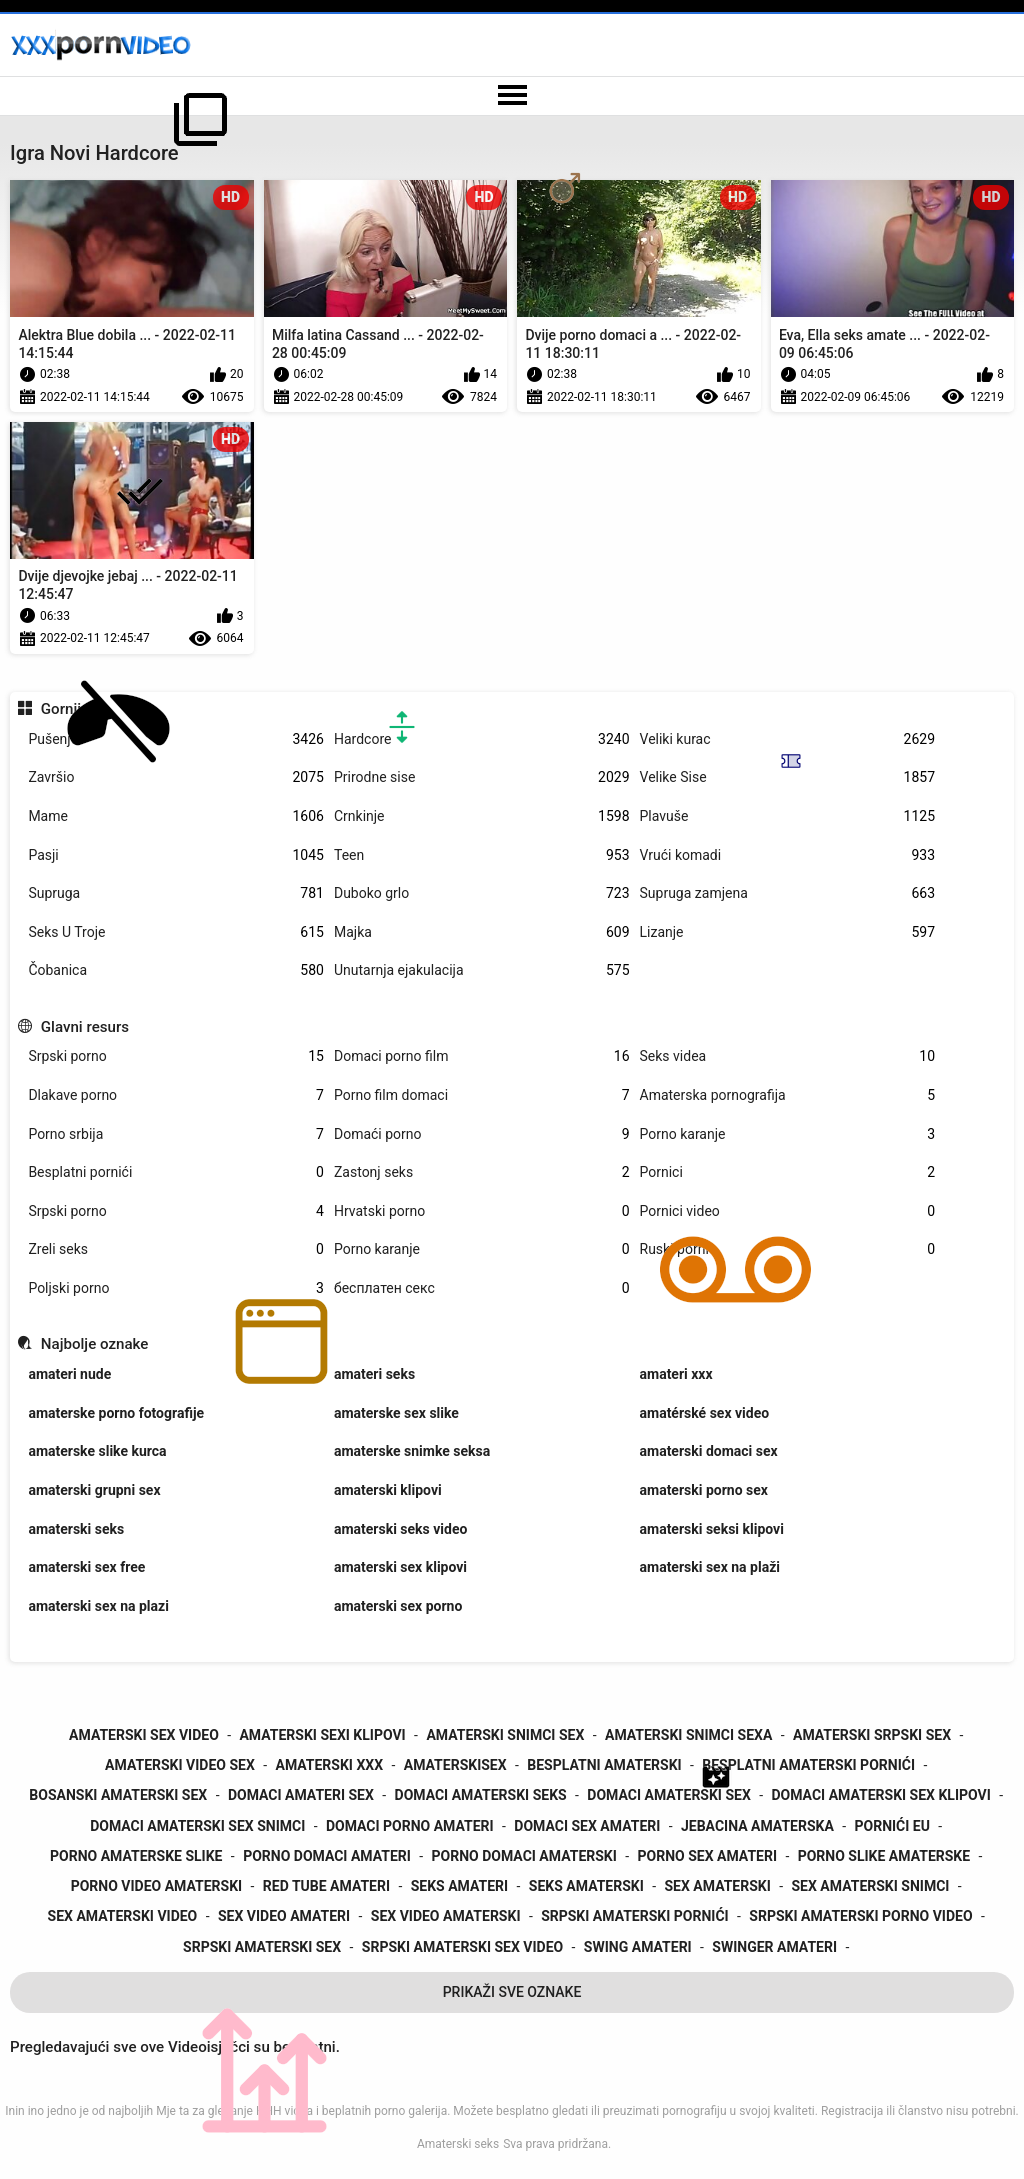 The image size is (1024, 2179). I want to click on view your tickets or passes, so click(791, 761).